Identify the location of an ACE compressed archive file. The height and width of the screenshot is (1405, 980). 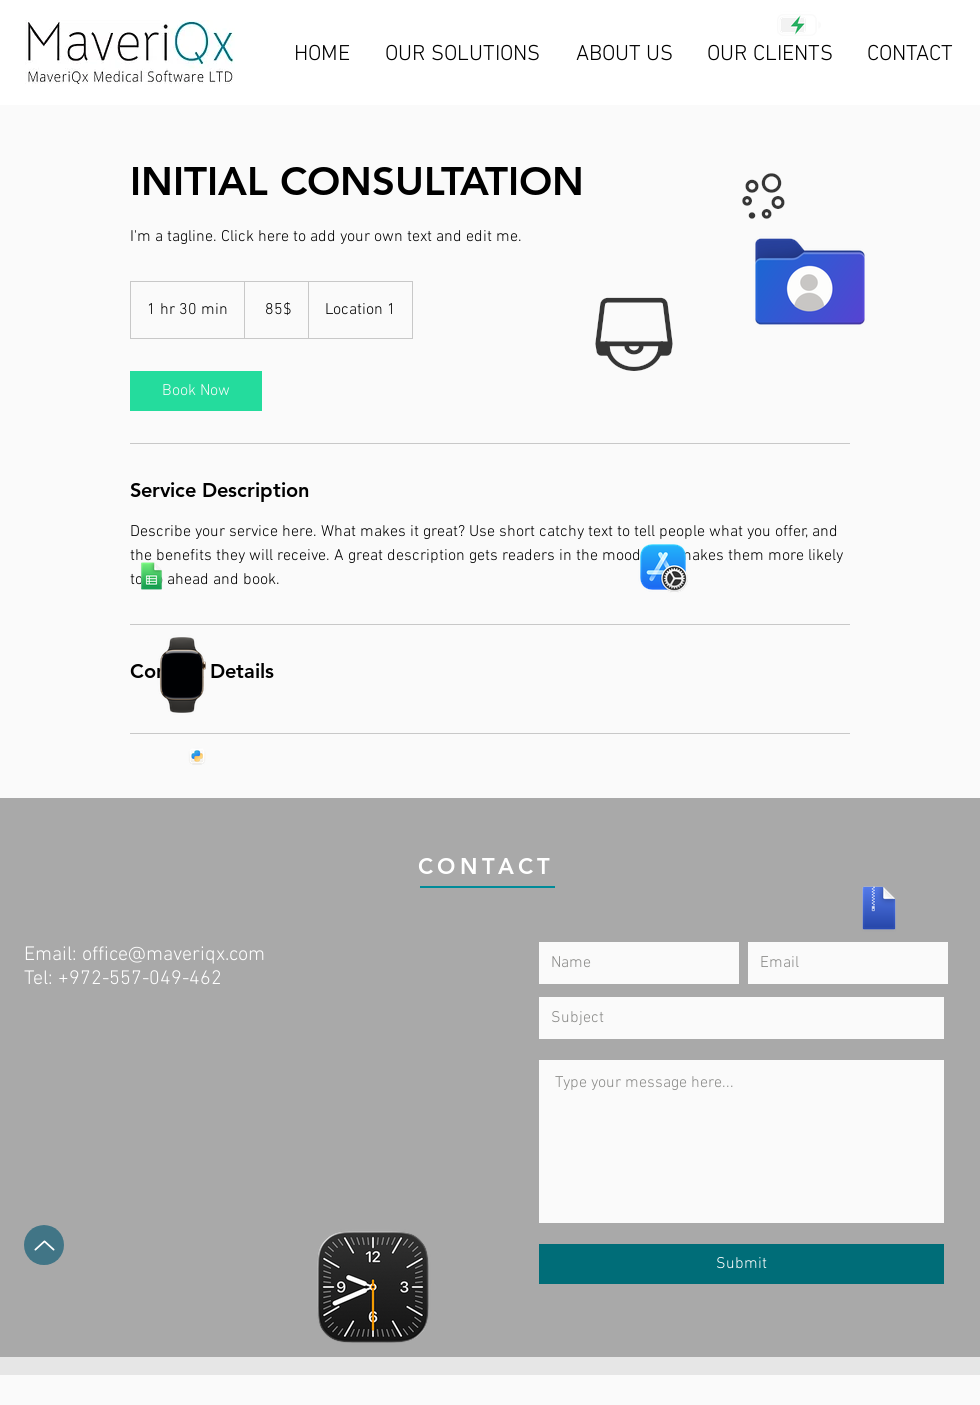
(879, 909).